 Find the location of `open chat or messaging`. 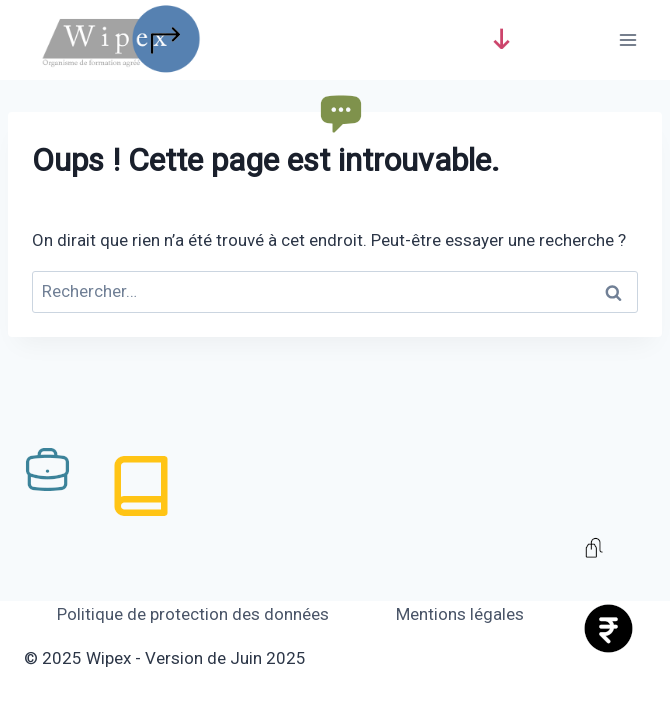

open chat or messaging is located at coordinates (341, 114).